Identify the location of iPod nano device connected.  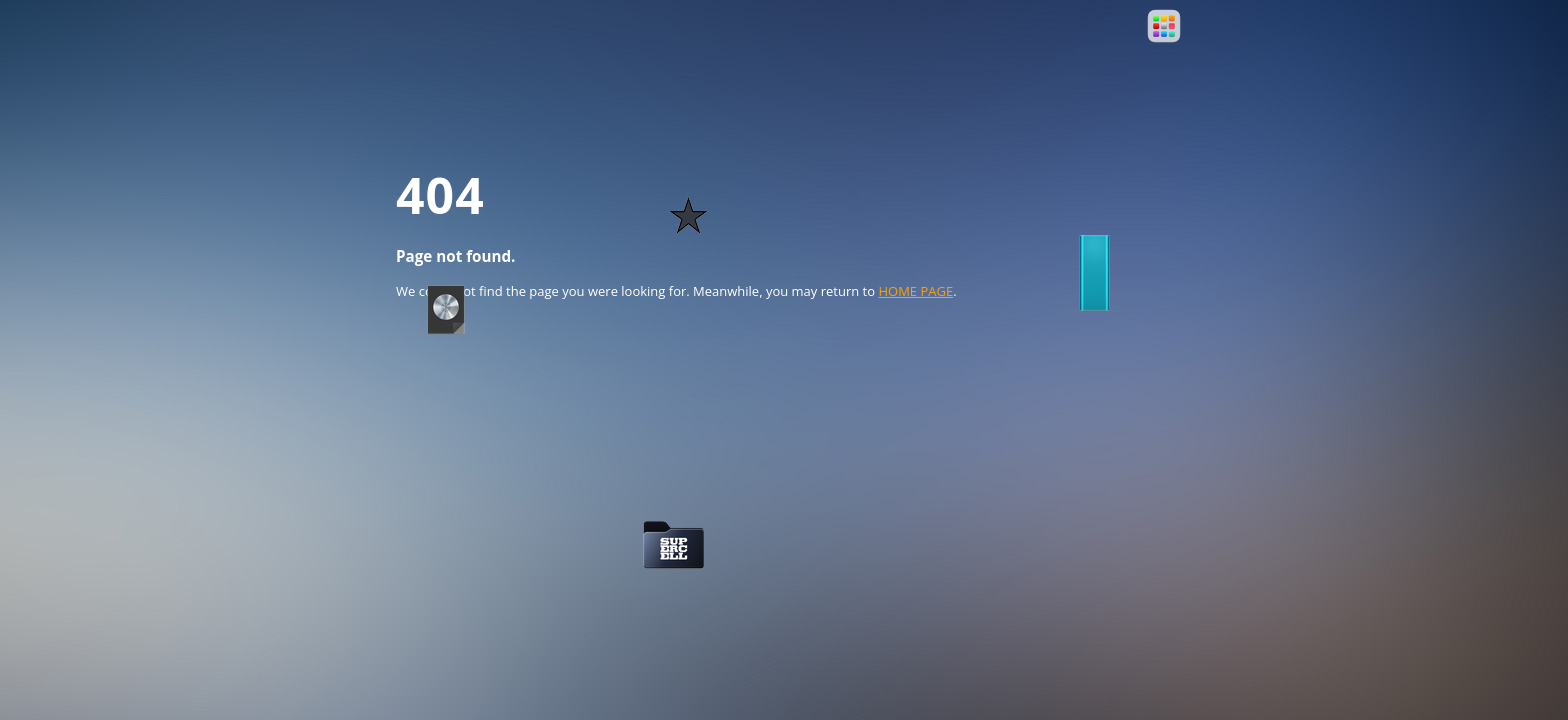
(1094, 274).